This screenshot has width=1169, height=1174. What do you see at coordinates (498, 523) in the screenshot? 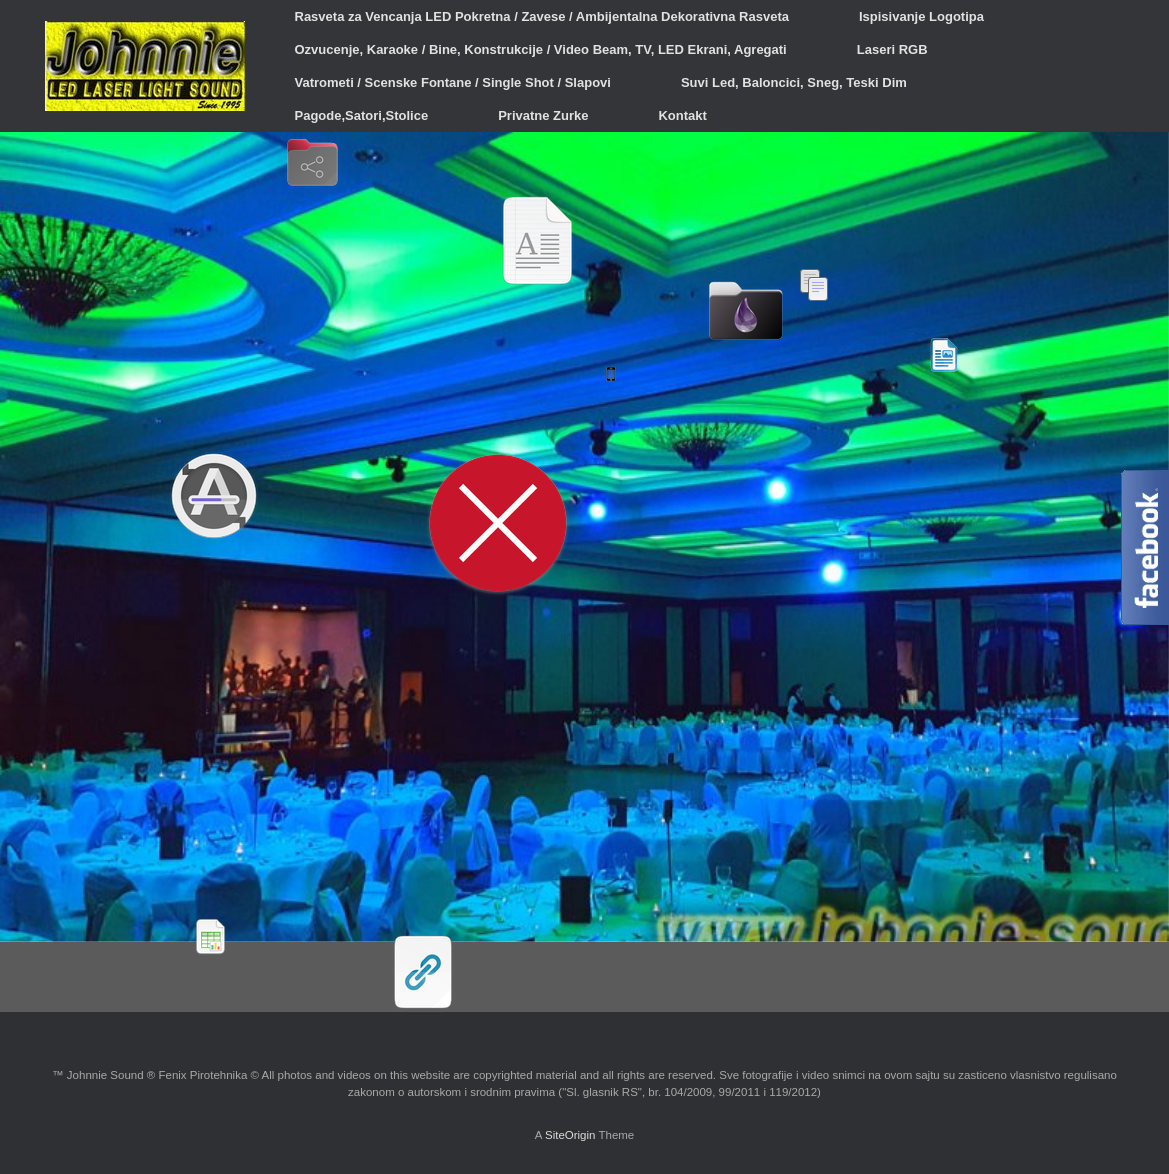
I see `indicates an Insync sync error or failure` at bounding box center [498, 523].